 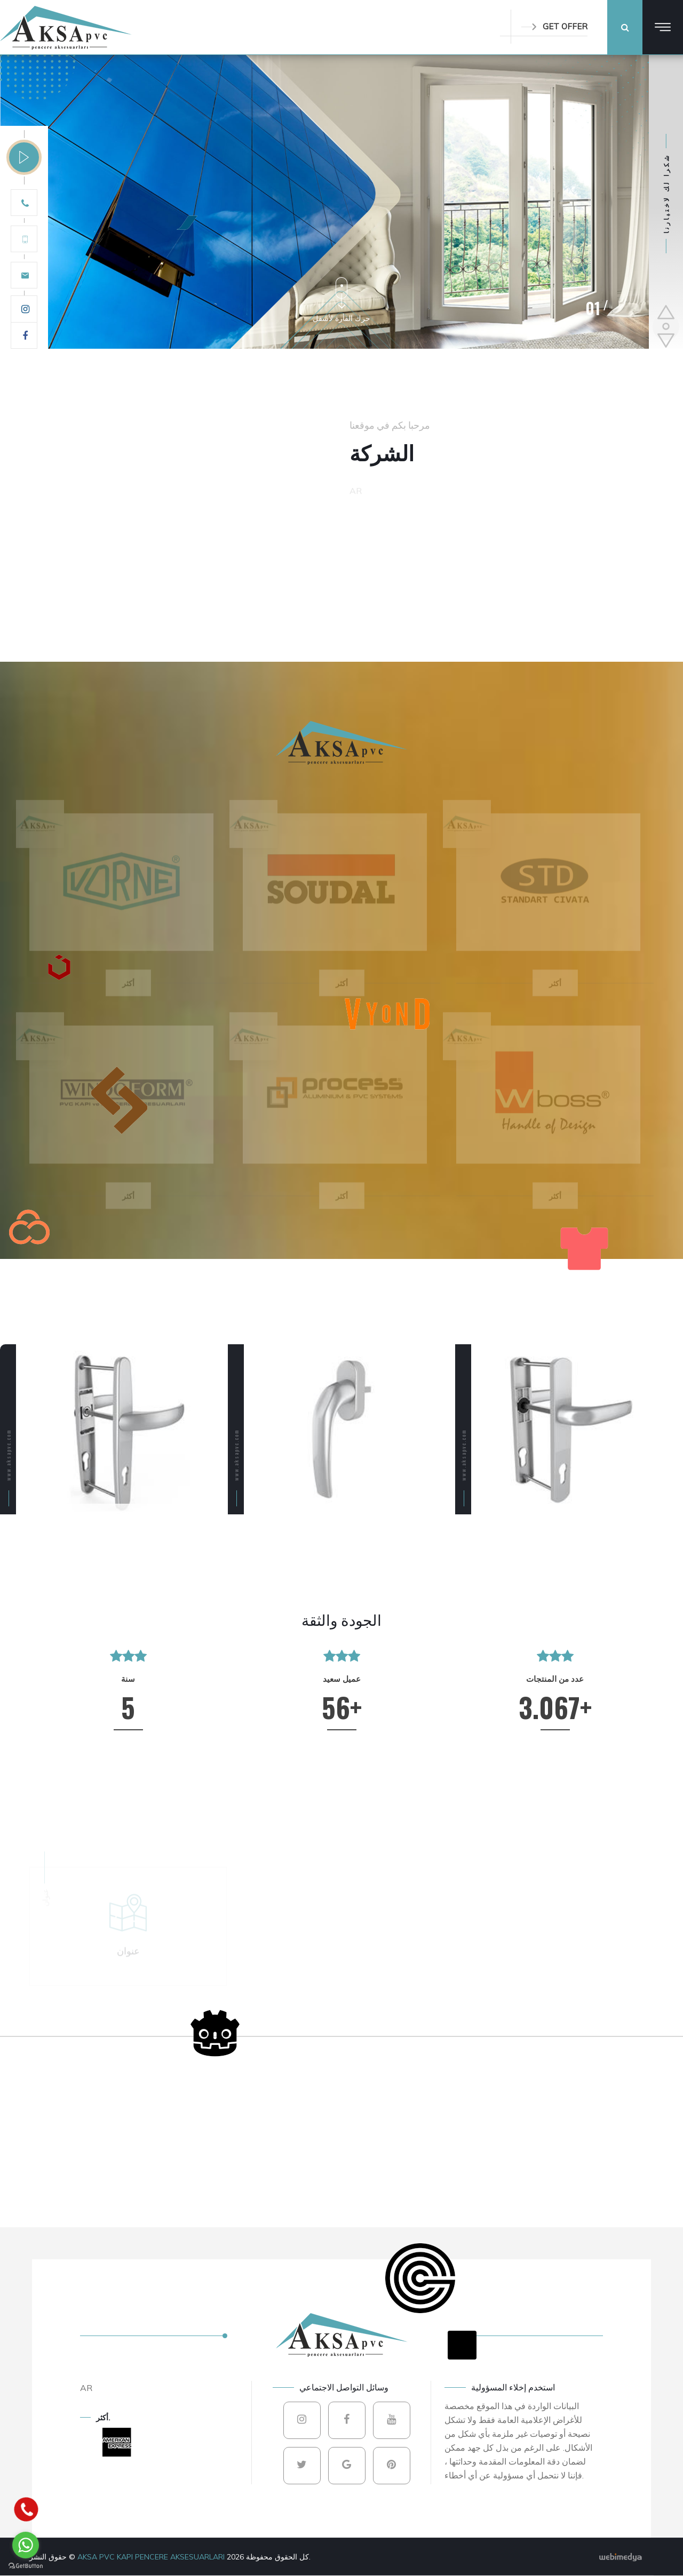 What do you see at coordinates (387, 1014) in the screenshot?
I see `open vyond animation software` at bounding box center [387, 1014].